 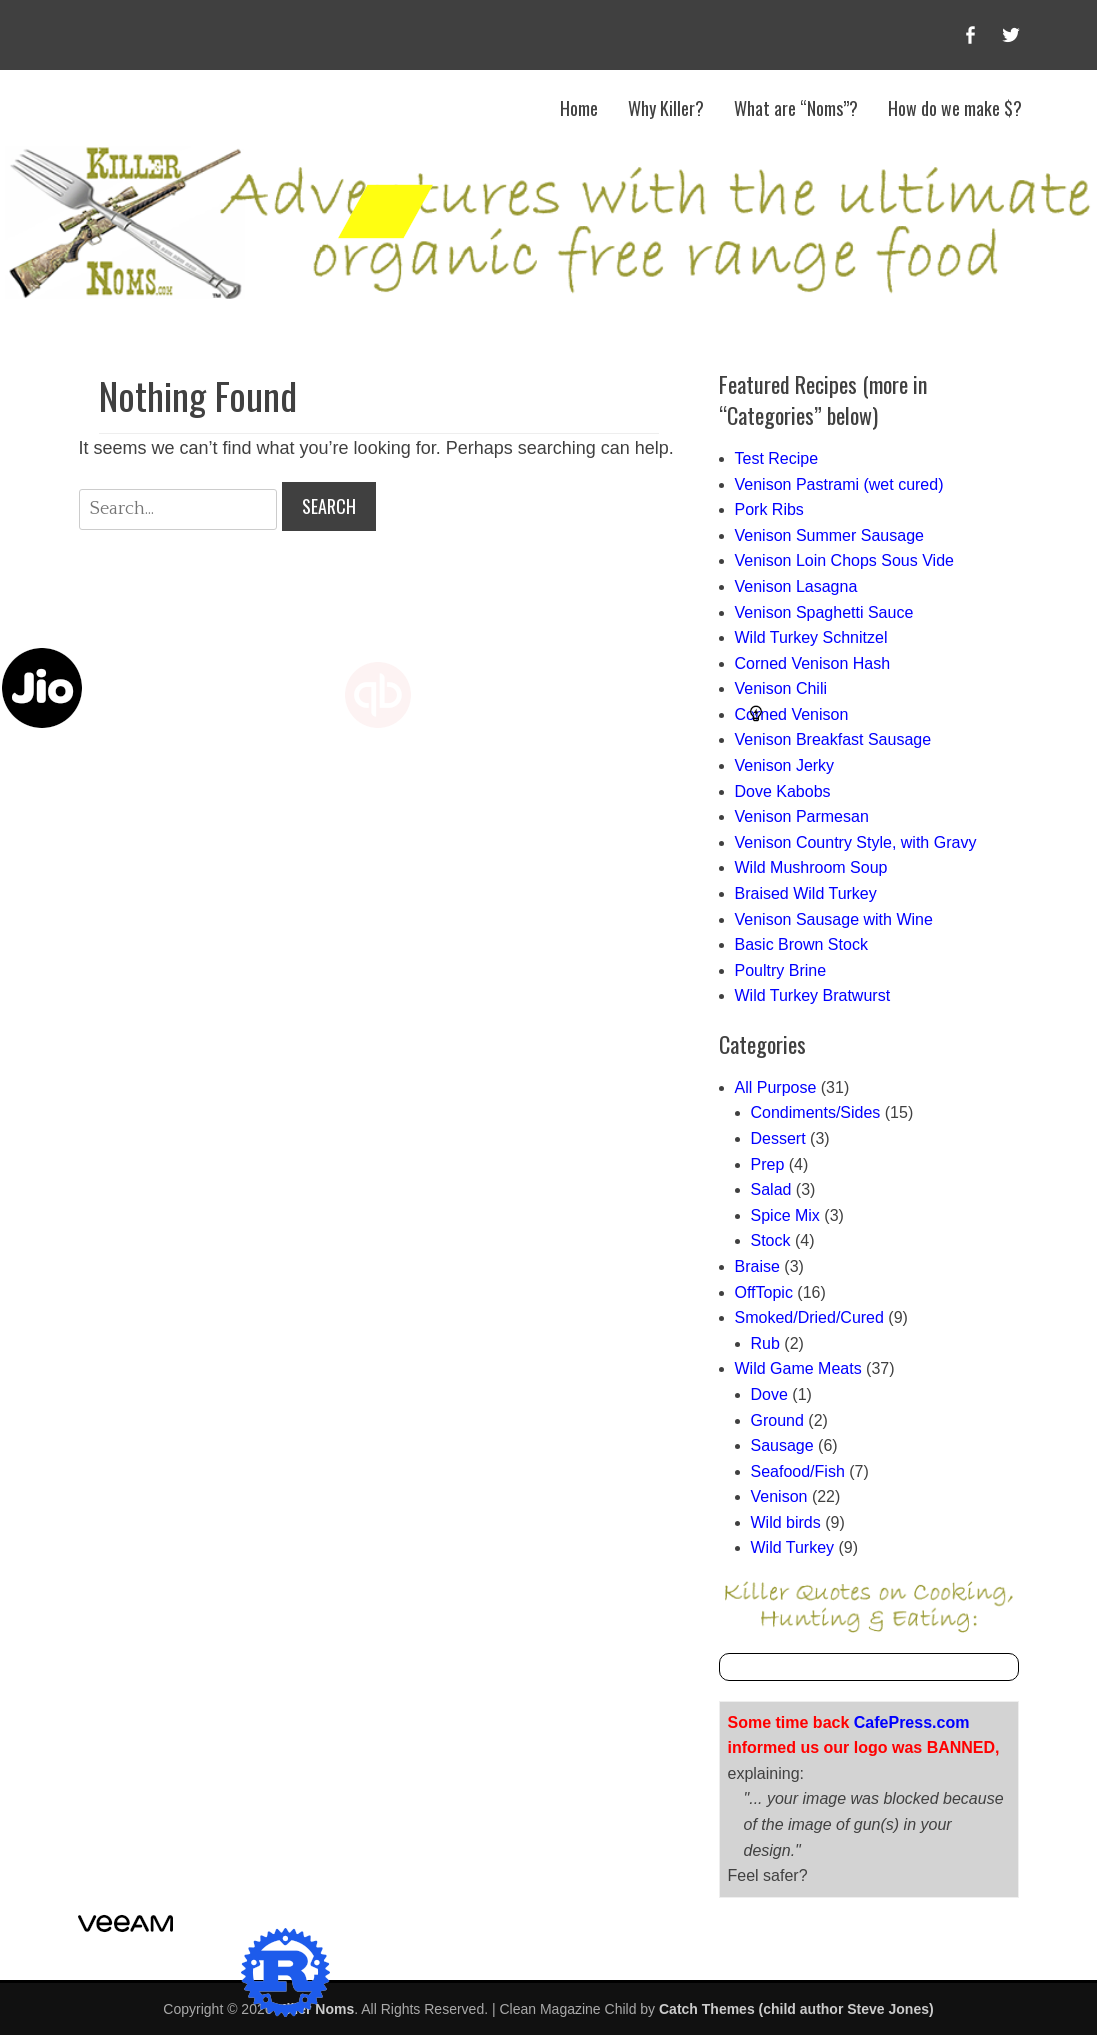 I want to click on Veeam company logo, so click(x=125, y=1923).